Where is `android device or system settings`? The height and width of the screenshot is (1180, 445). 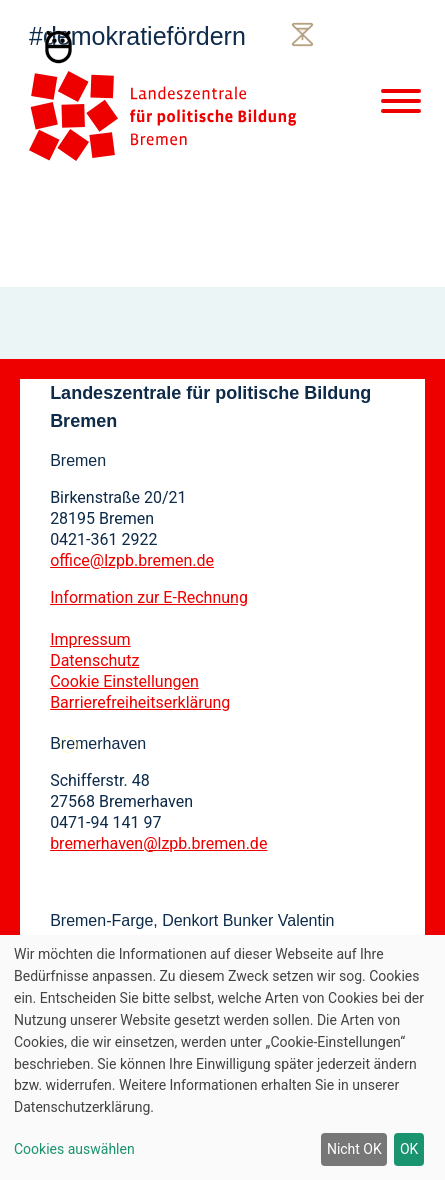 android device or system settings is located at coordinates (58, 46).